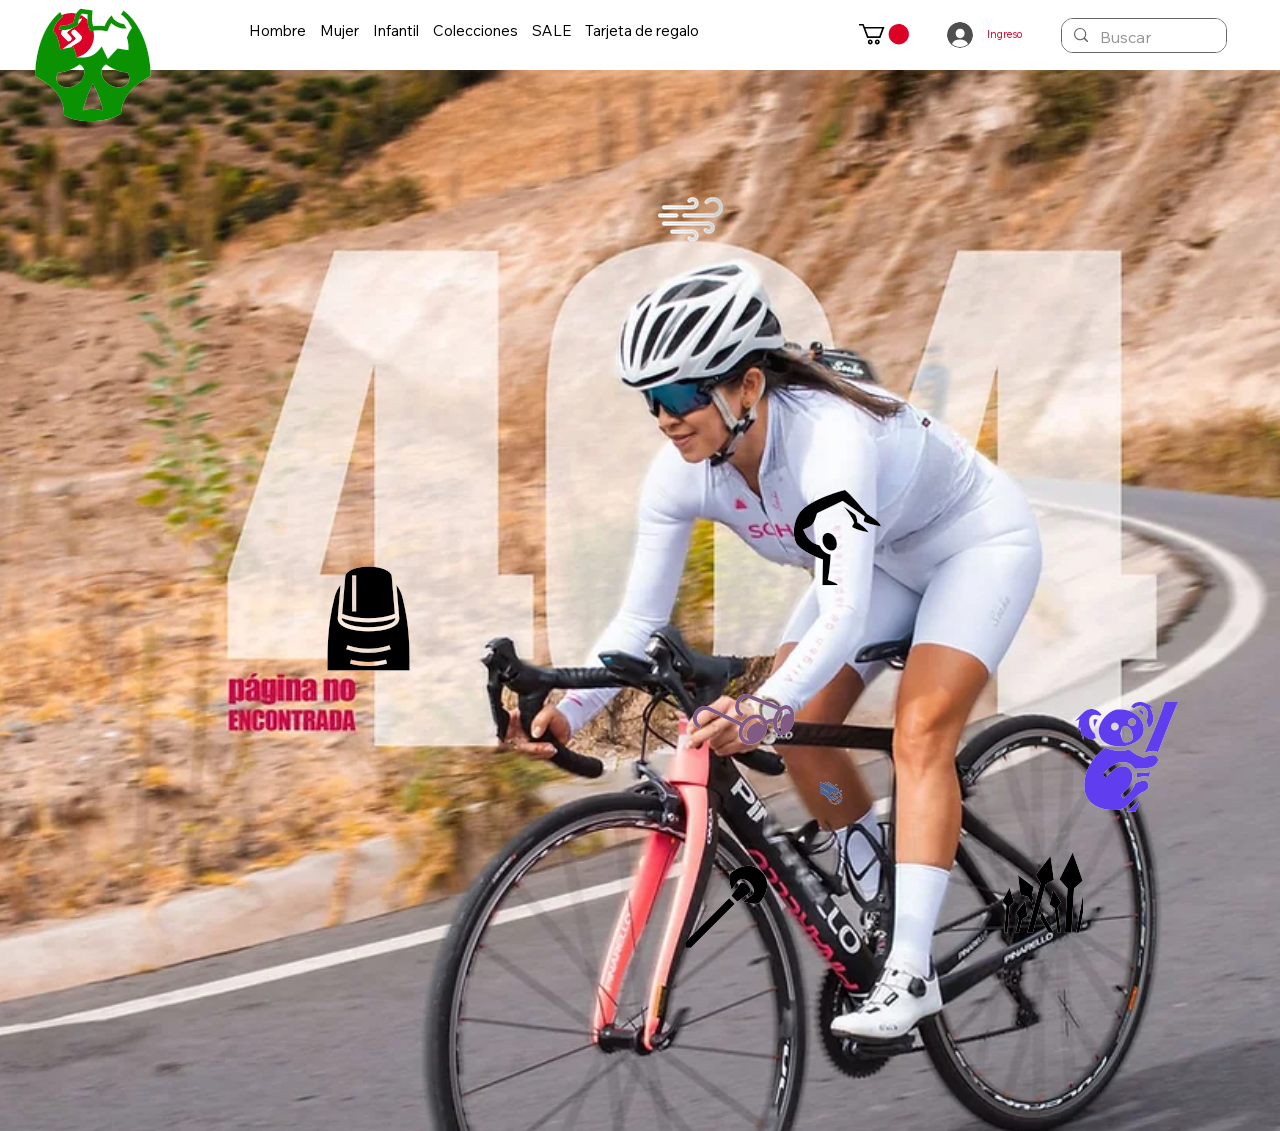 This screenshot has height=1131, width=1280. Describe the element at coordinates (743, 719) in the screenshot. I see `toggle reading mode or accessibility features` at that location.